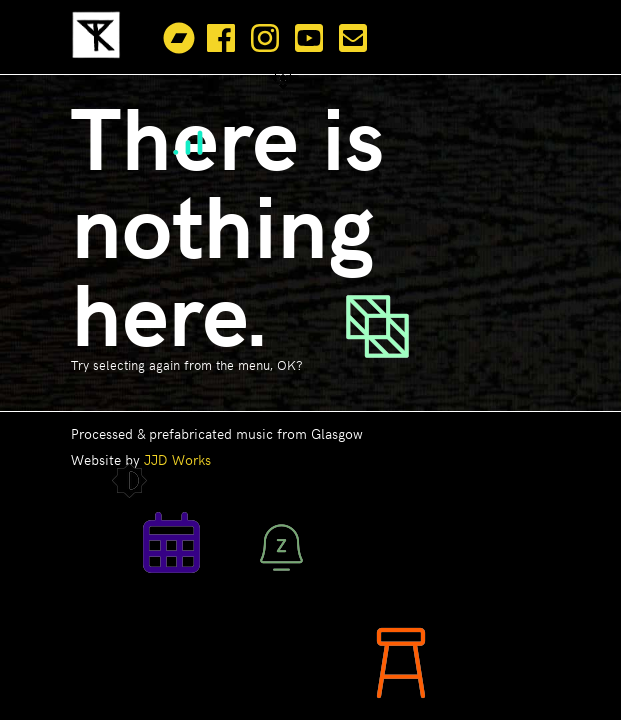  Describe the element at coordinates (401, 663) in the screenshot. I see `browse furniture or seating options` at that location.